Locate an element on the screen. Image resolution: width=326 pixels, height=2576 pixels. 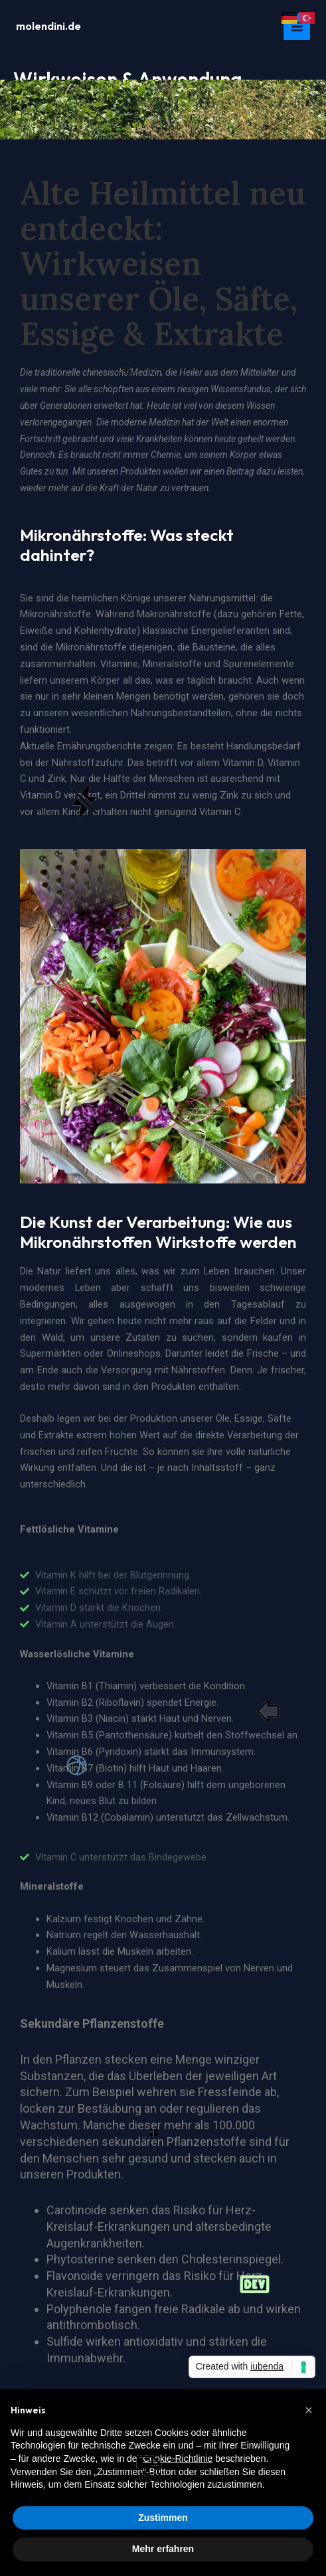
add a new location pin is located at coordinates (299, 1166).